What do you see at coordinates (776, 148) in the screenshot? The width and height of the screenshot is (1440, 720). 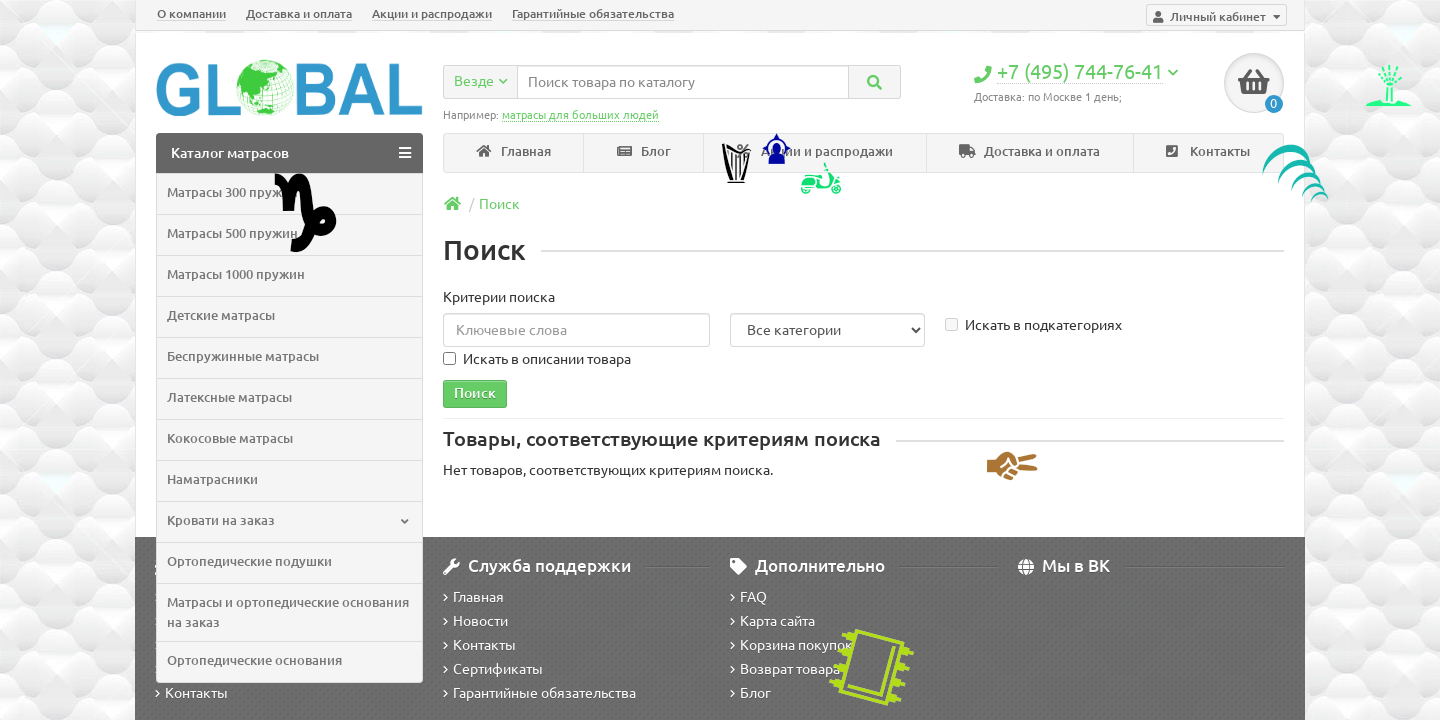 I see `indicates a holy or divine character class` at bounding box center [776, 148].